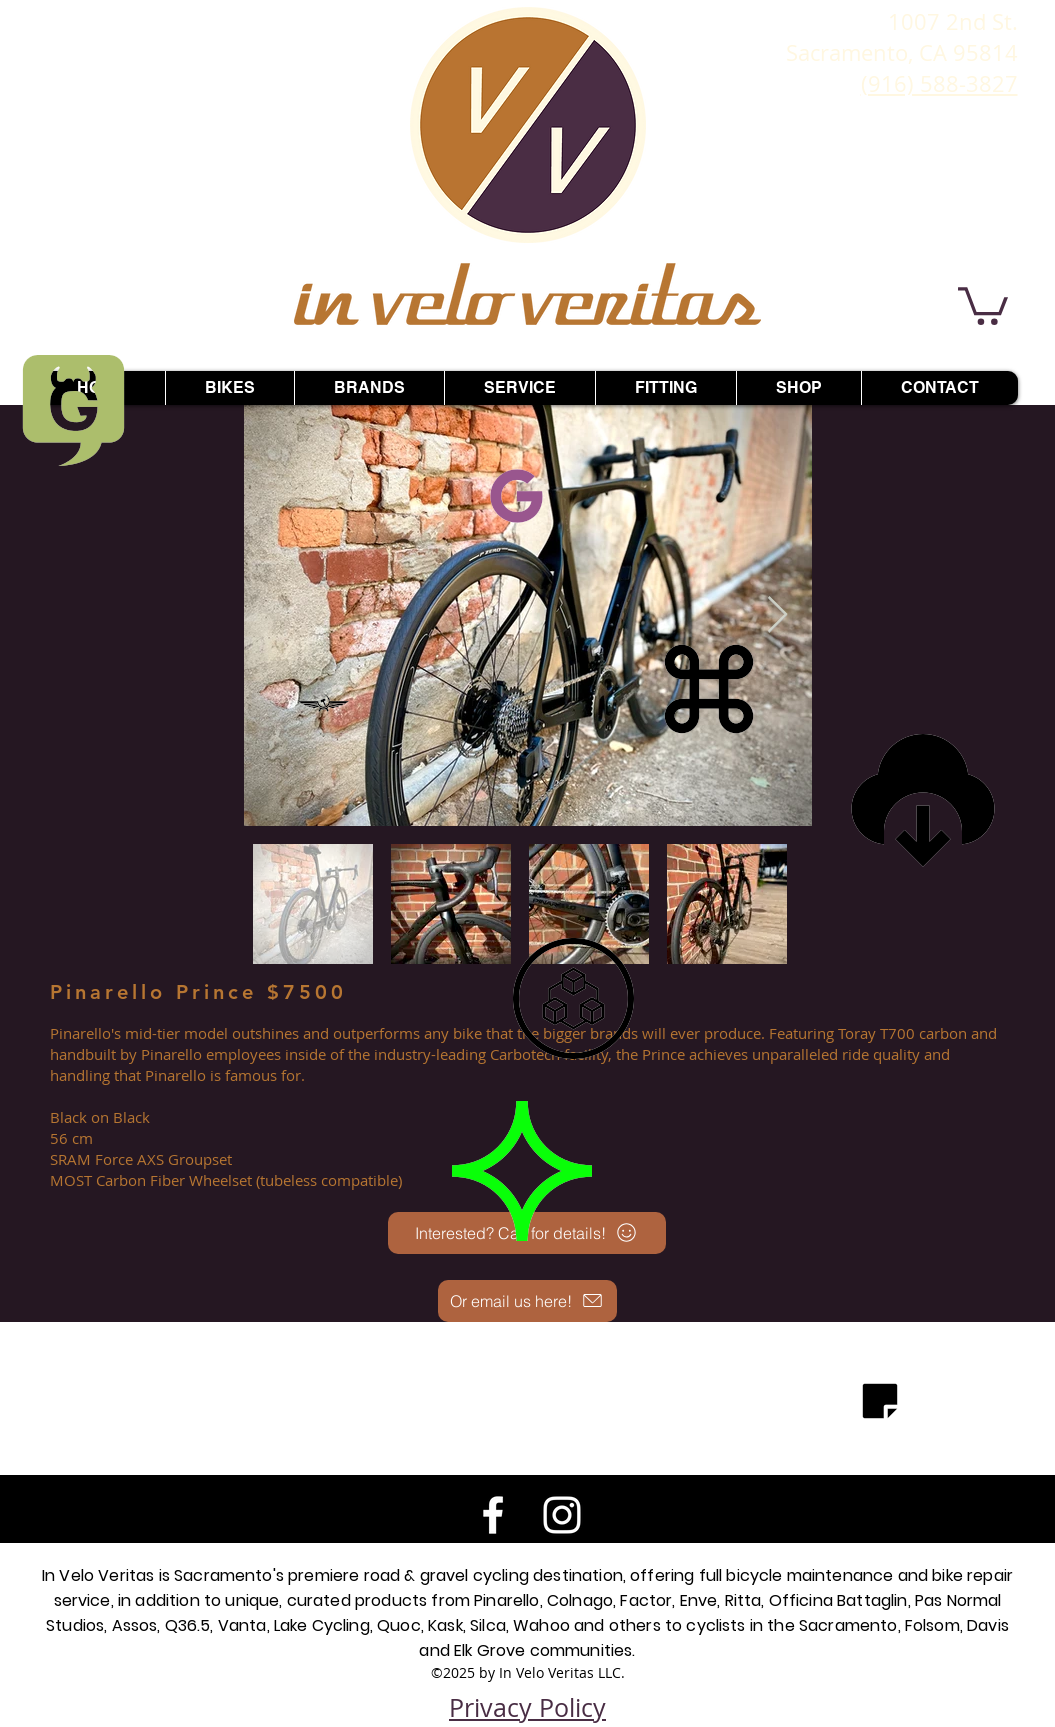 The width and height of the screenshot is (1055, 1727). Describe the element at coordinates (522, 1171) in the screenshot. I see `open Google Gemini AI assistant` at that location.